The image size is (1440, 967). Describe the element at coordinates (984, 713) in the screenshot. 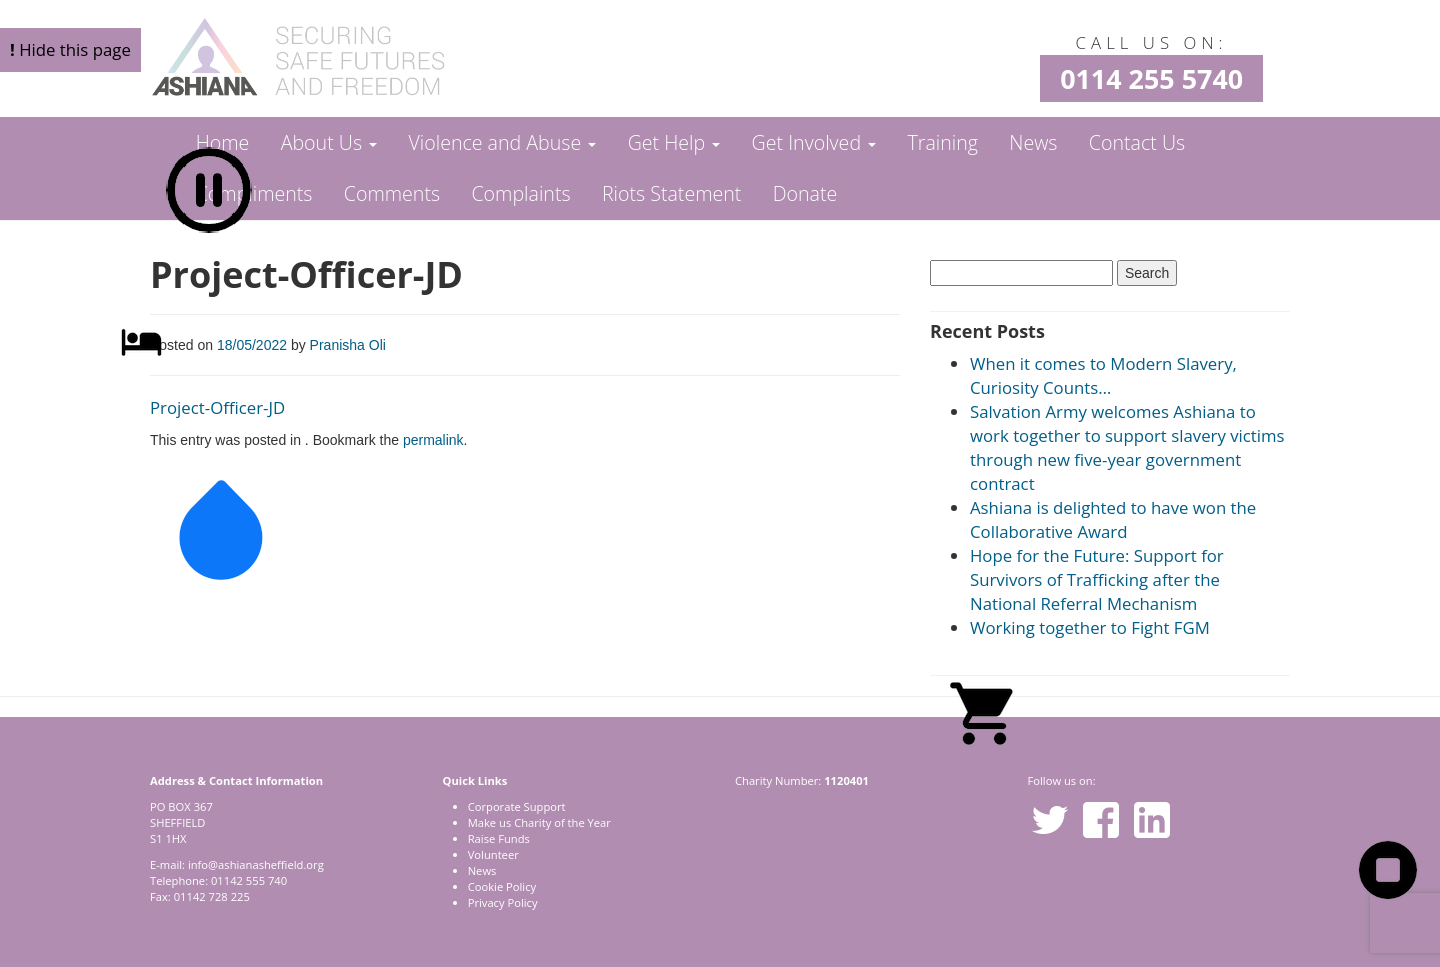

I see `view nearby grocery stores` at that location.